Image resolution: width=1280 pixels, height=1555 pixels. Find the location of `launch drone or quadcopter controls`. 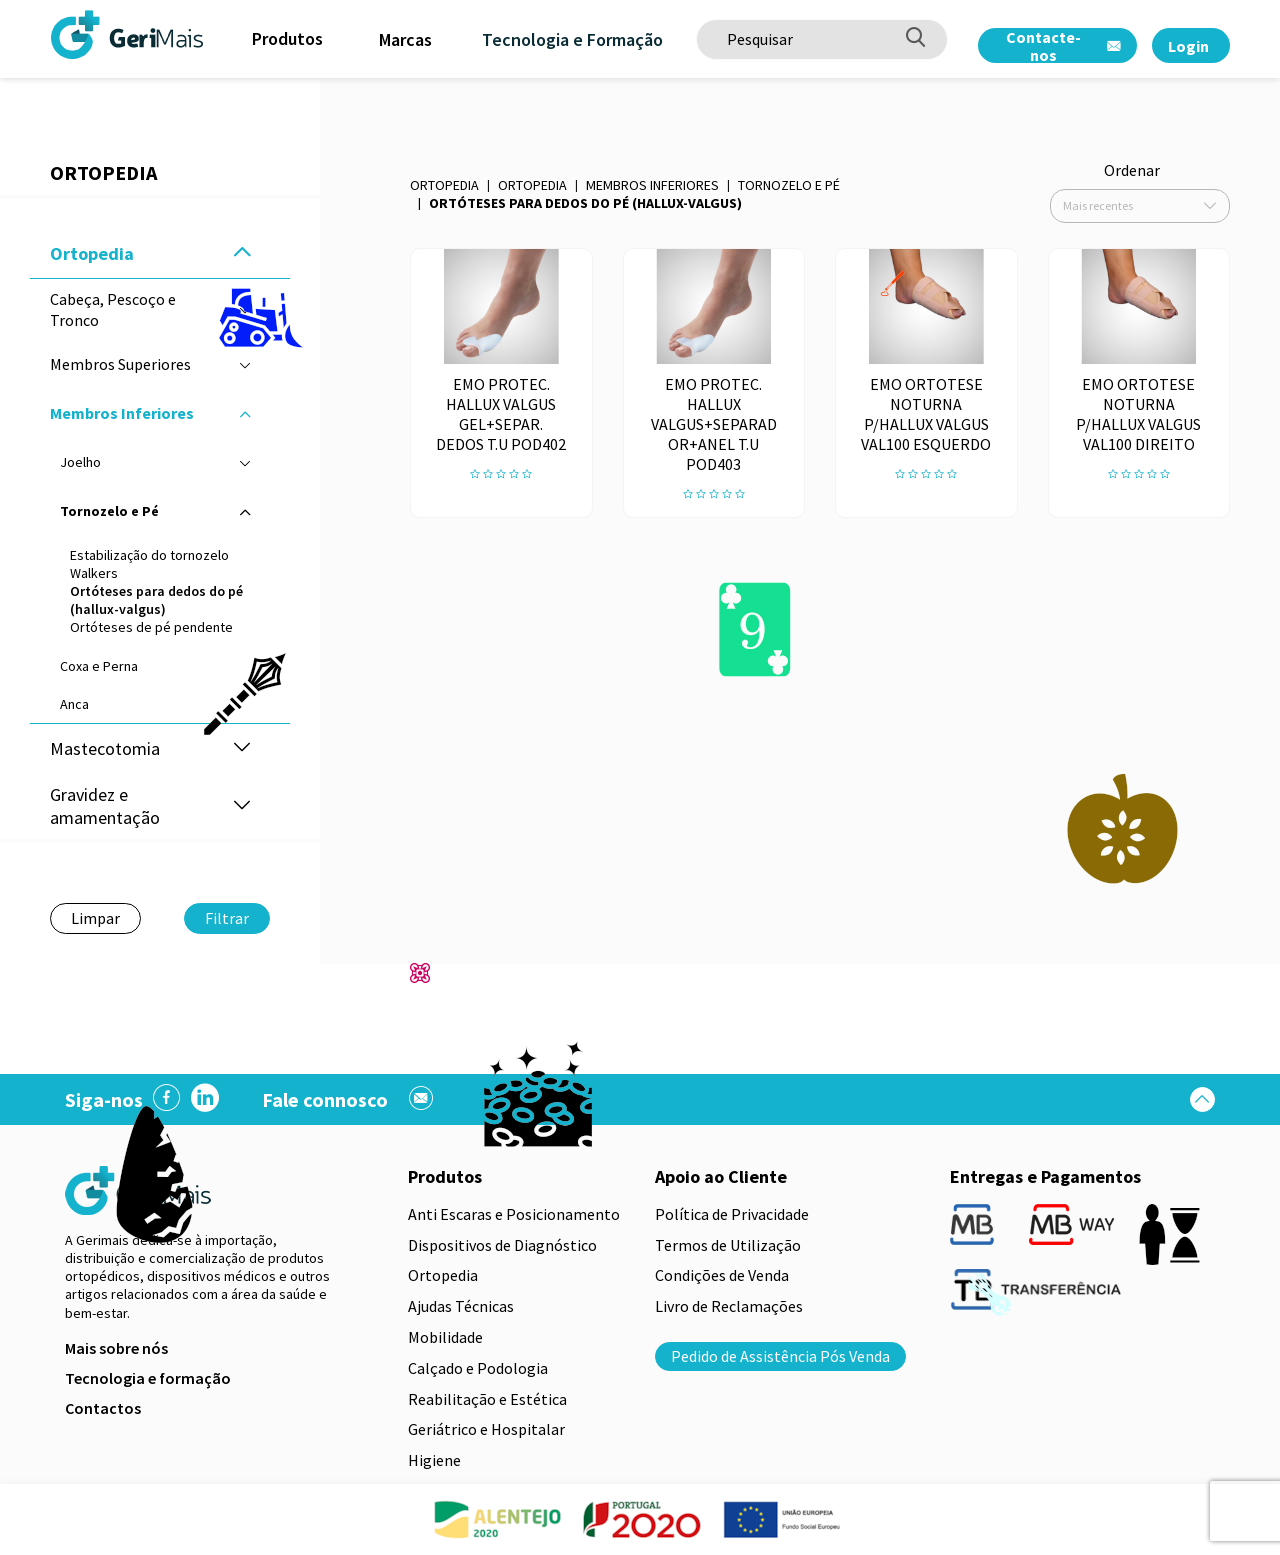

launch drone or quadcopter controls is located at coordinates (420, 973).